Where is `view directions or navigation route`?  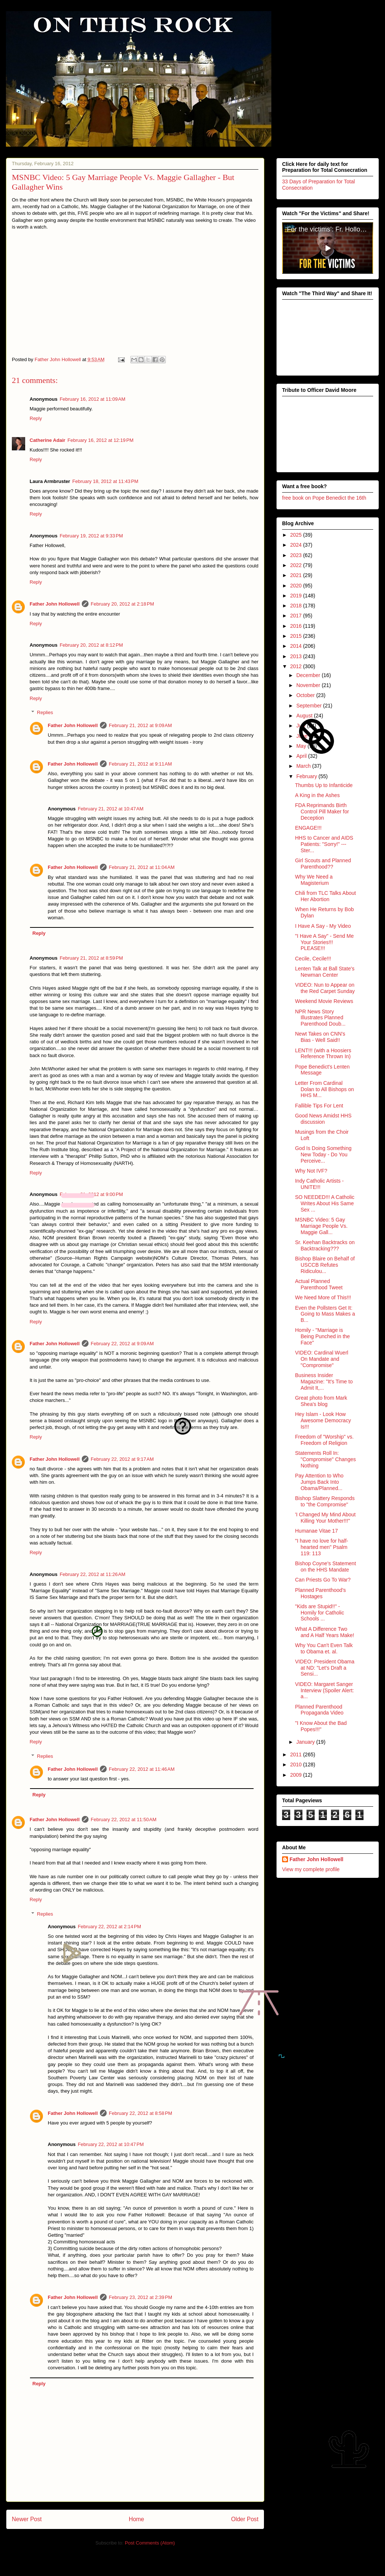
view directions or navigation route is located at coordinates (259, 2003).